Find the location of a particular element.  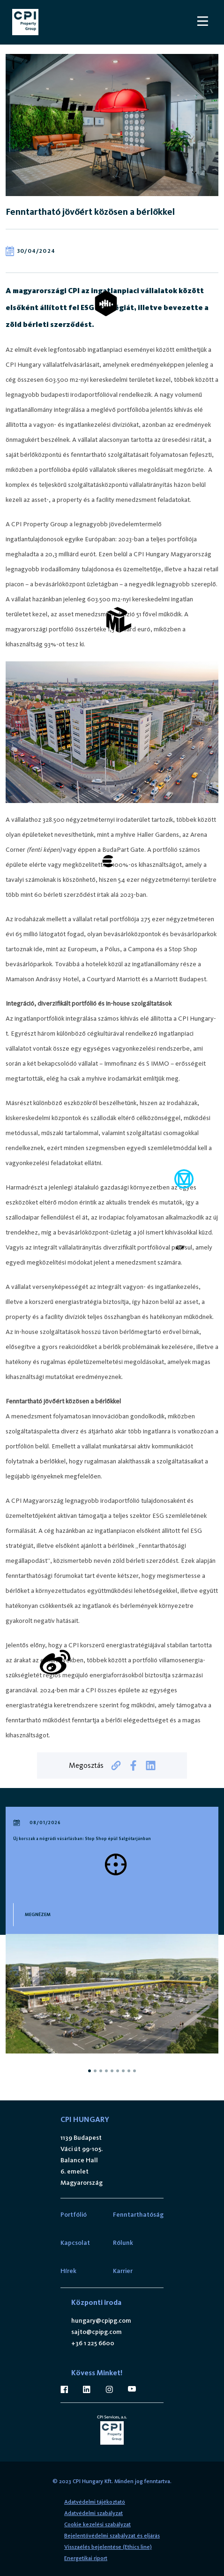

open Weibo app is located at coordinates (55, 1662).